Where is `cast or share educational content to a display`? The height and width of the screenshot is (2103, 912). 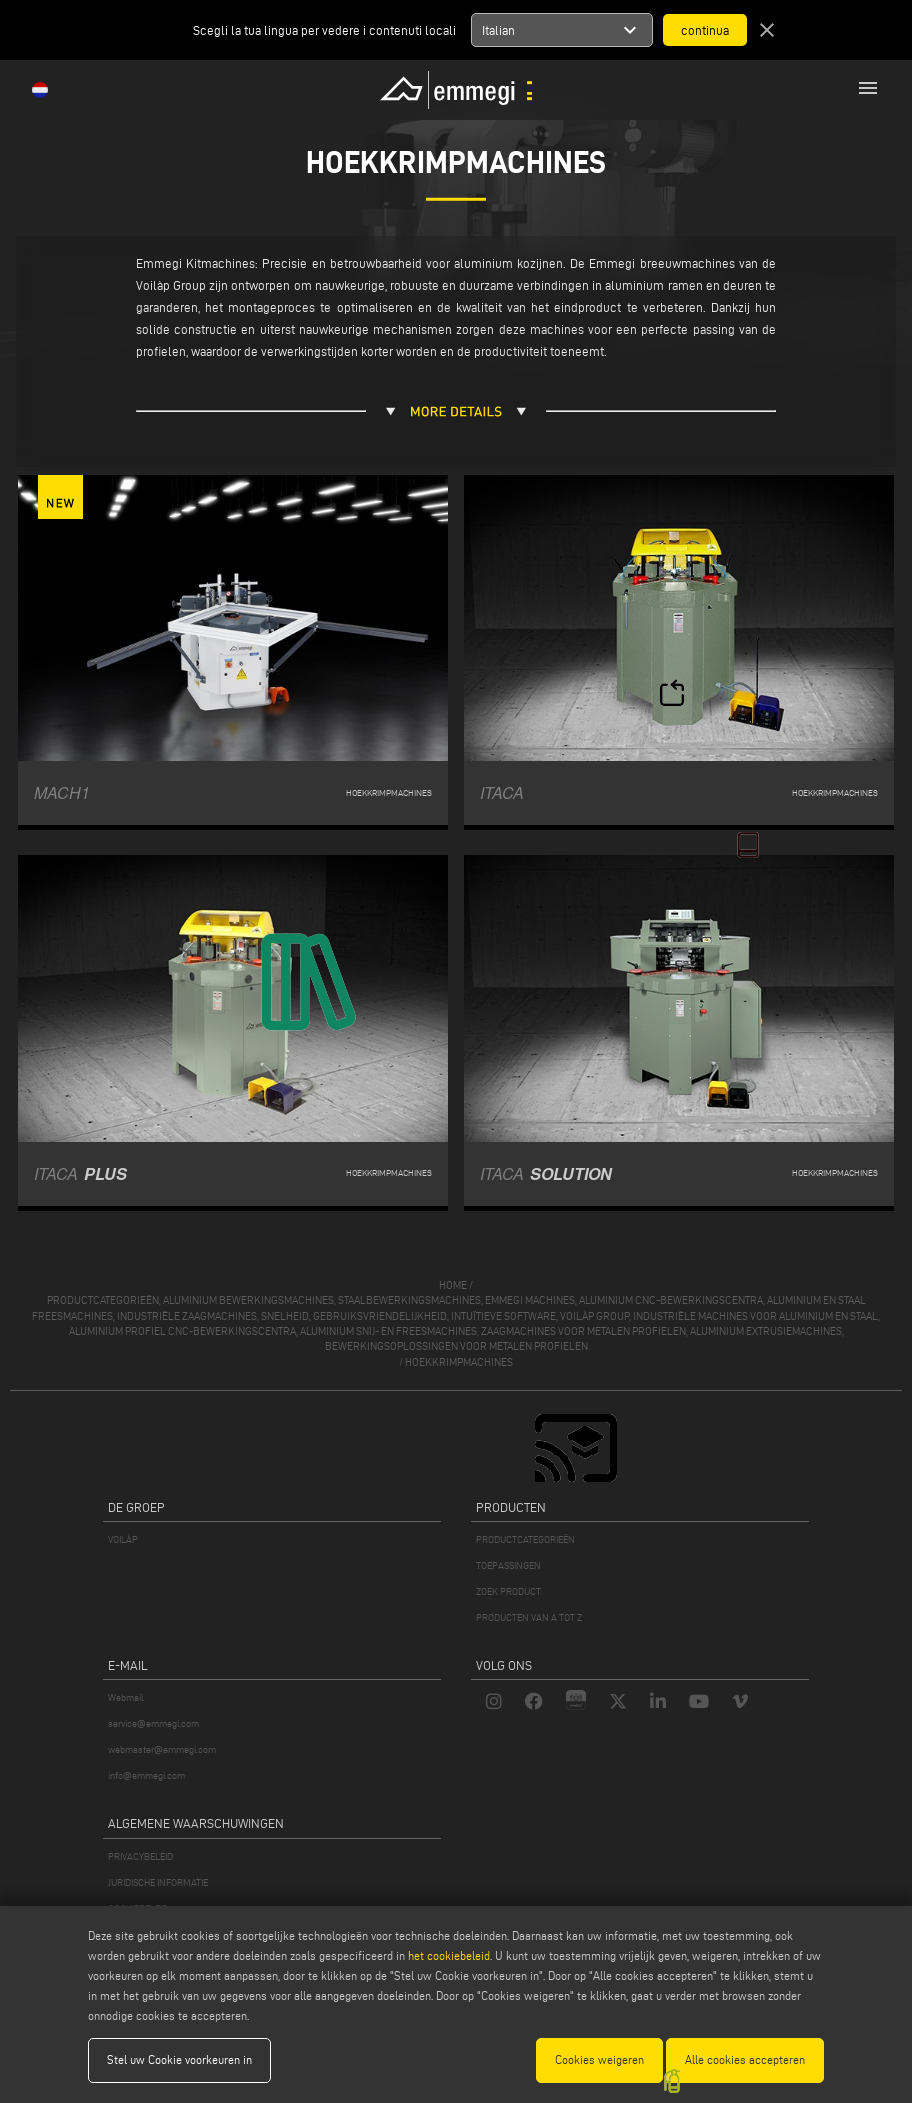
cast or share educational content to a display is located at coordinates (576, 1448).